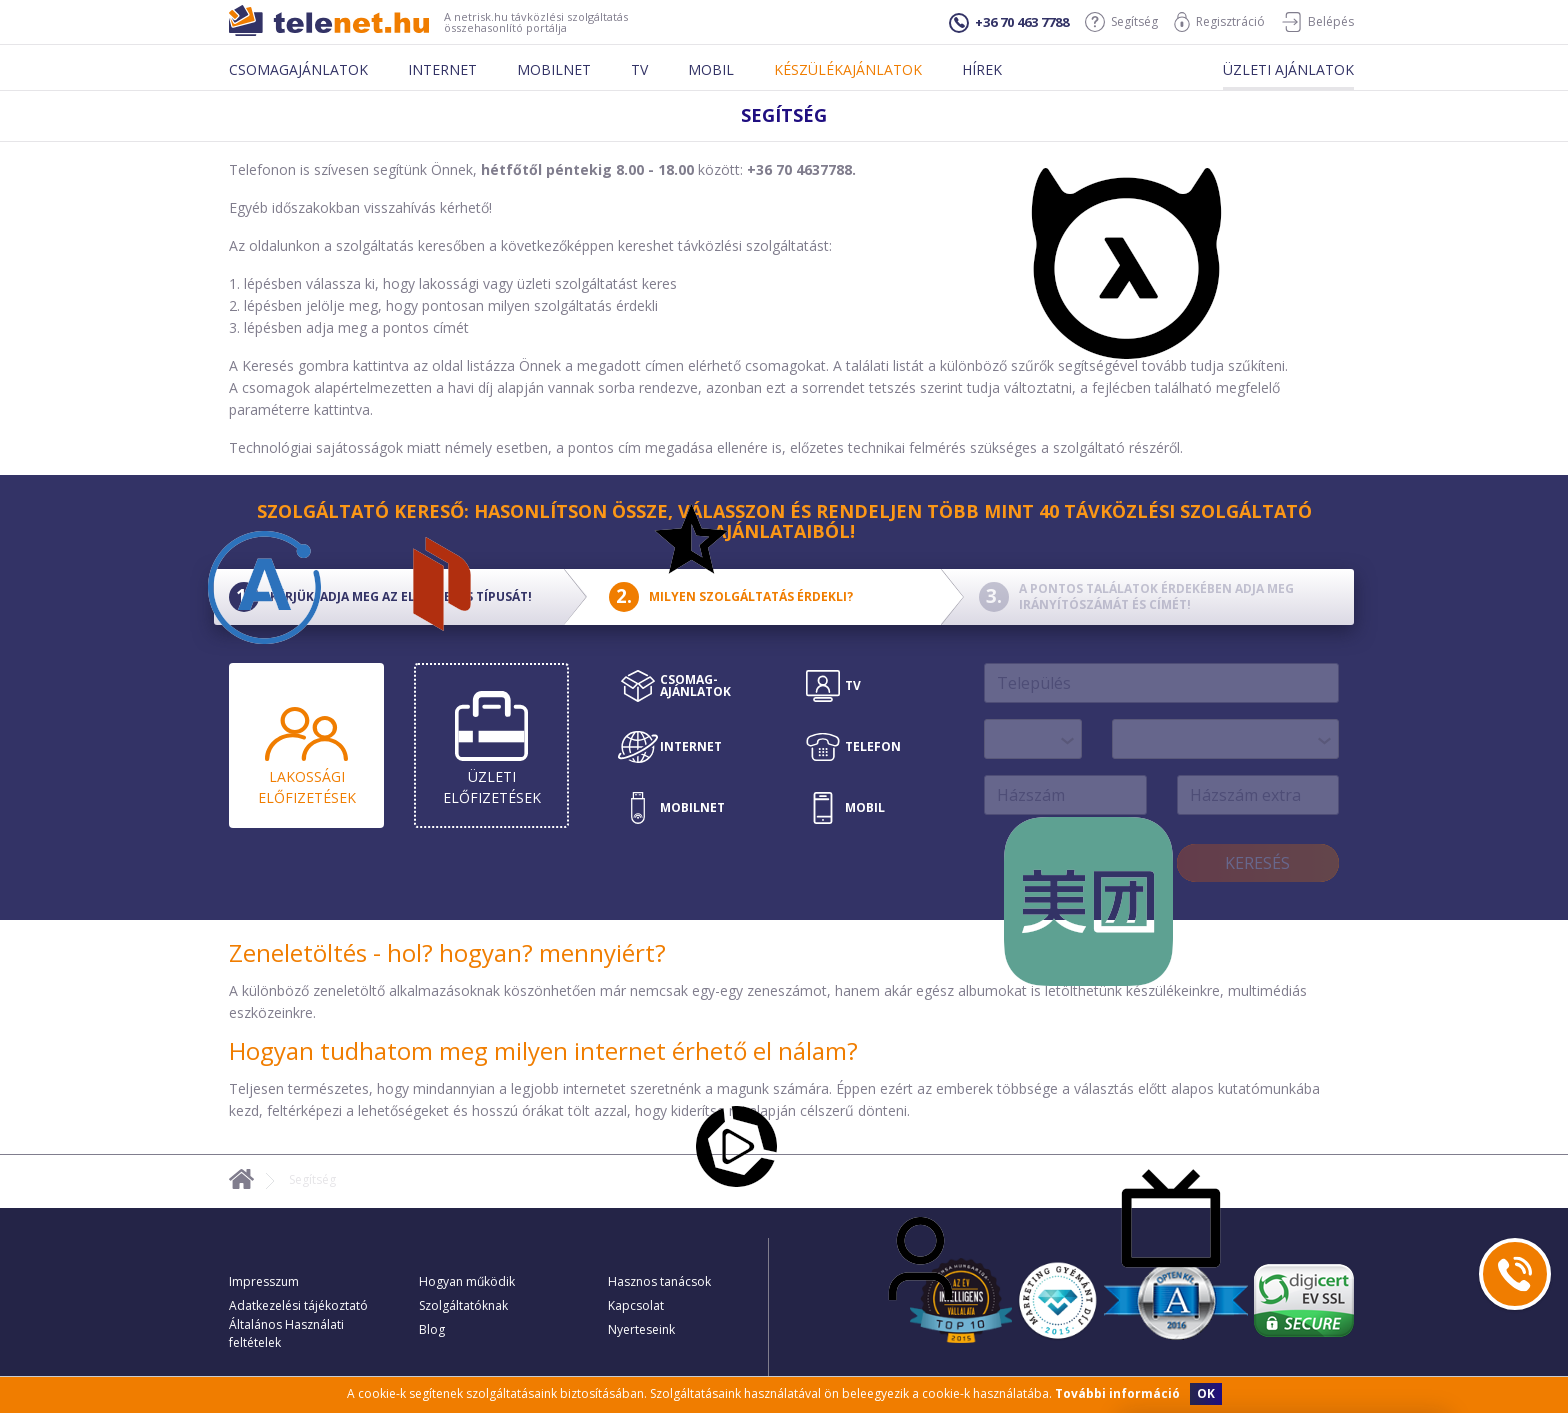 Image resolution: width=1568 pixels, height=1413 pixels. Describe the element at coordinates (1126, 263) in the screenshot. I see `hasura platform logo` at that location.